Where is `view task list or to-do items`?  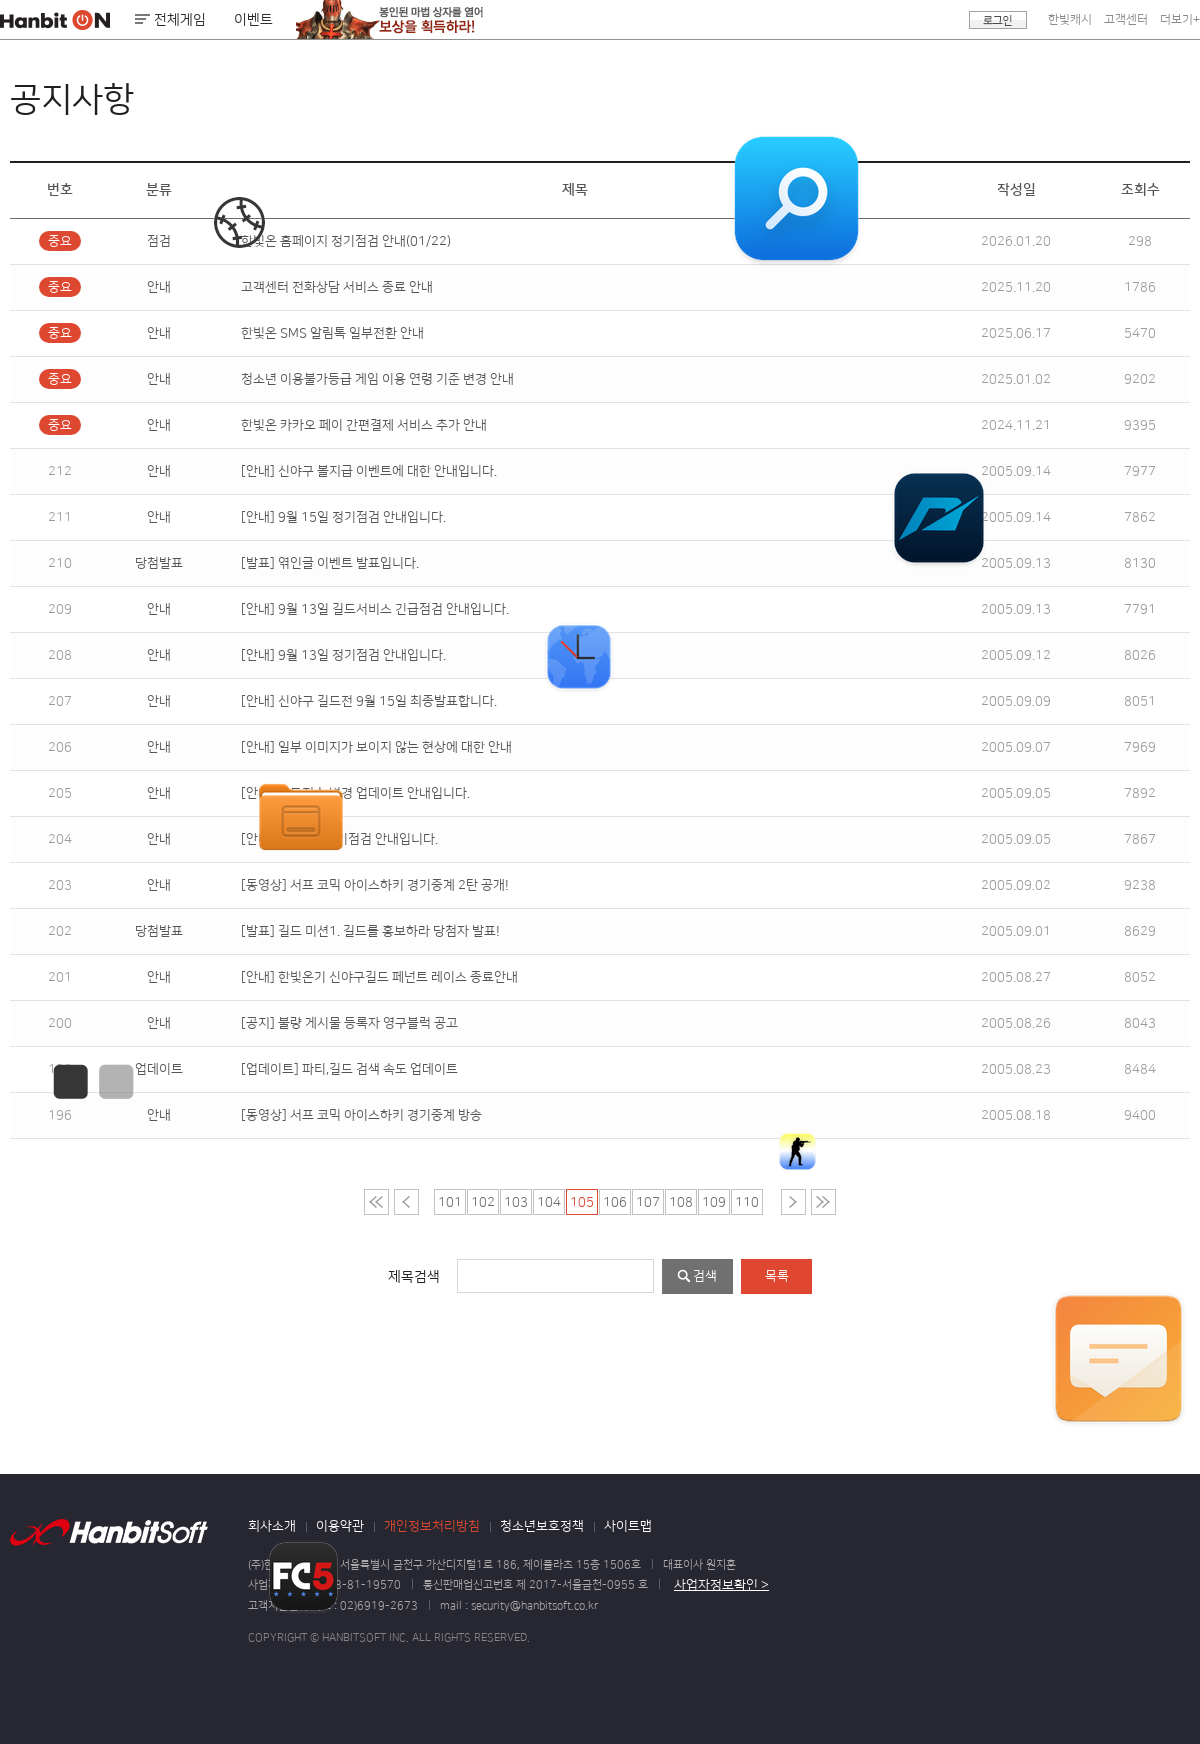 view task list or to-do items is located at coordinates (93, 1087).